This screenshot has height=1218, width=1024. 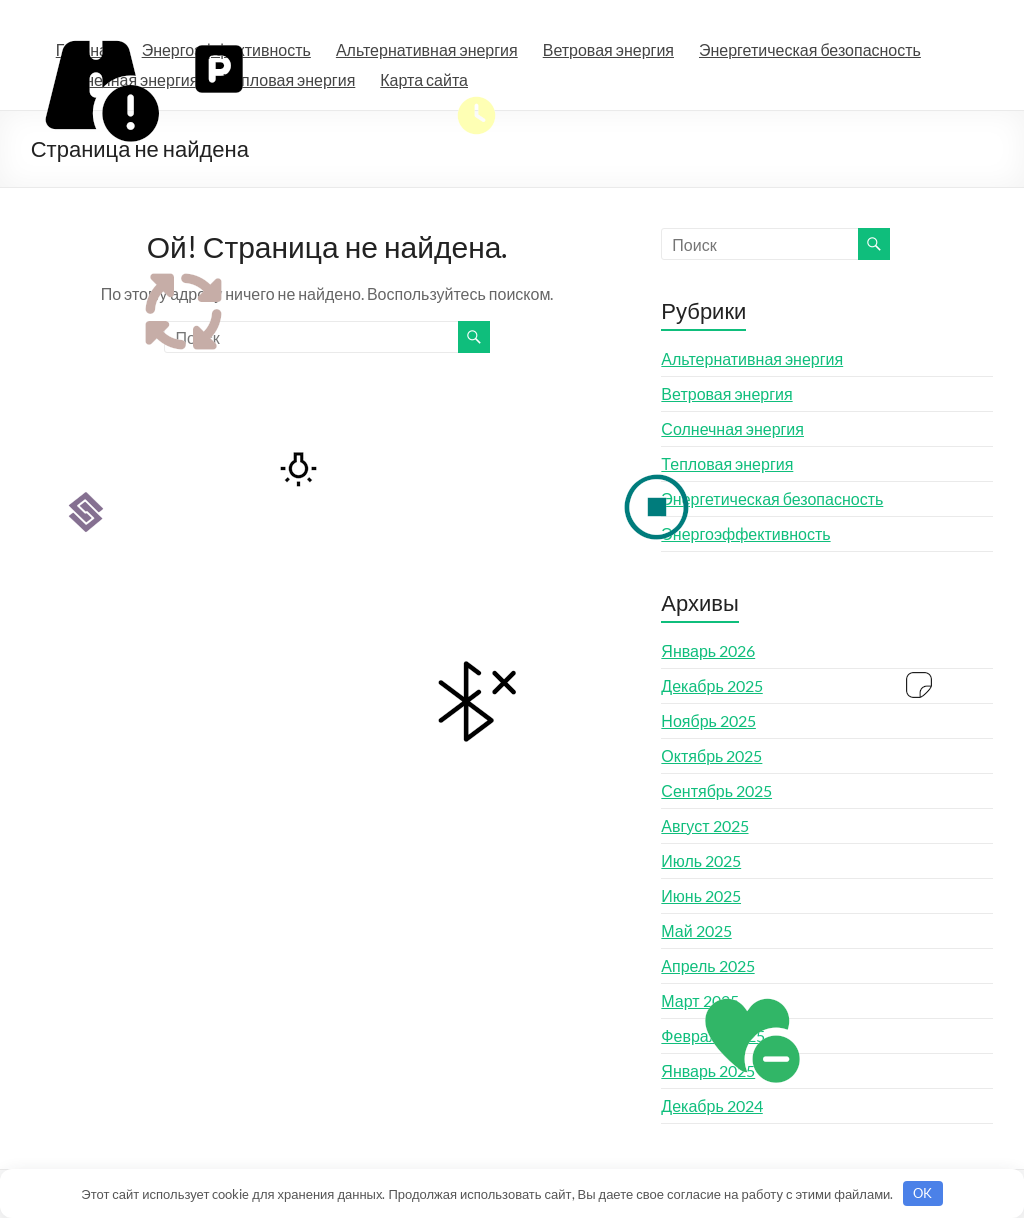 I want to click on bluetooth is disabled or turned off, so click(x=472, y=701).